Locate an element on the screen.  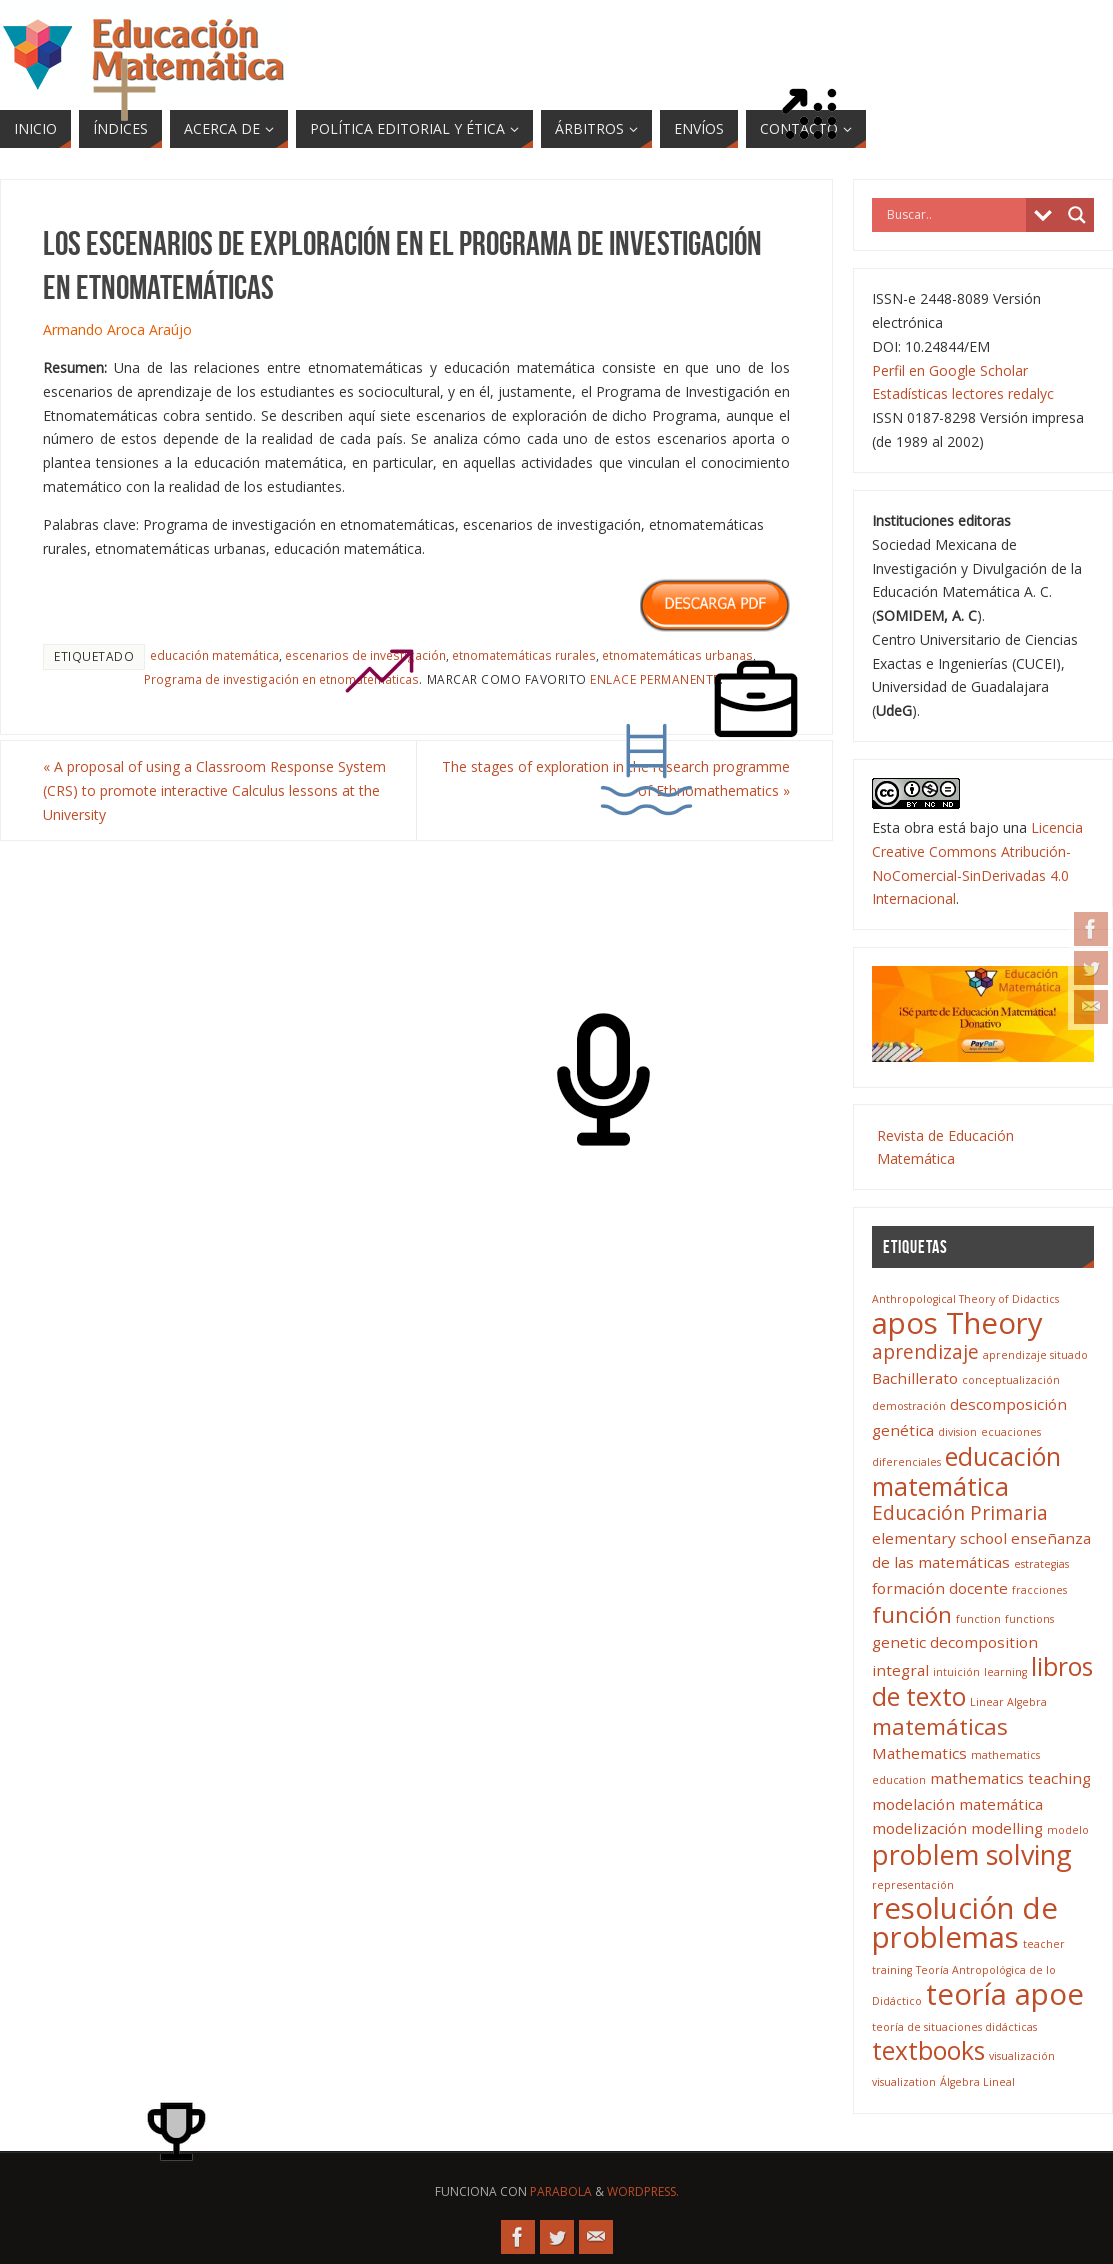
tap to use voice input is located at coordinates (603, 1079).